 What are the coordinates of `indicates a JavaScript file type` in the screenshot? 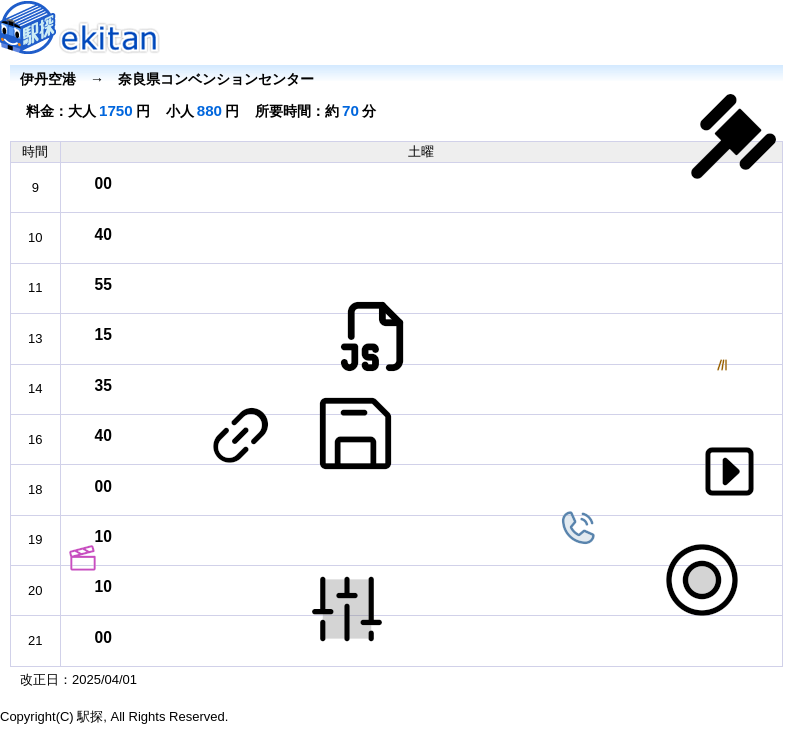 It's located at (375, 336).